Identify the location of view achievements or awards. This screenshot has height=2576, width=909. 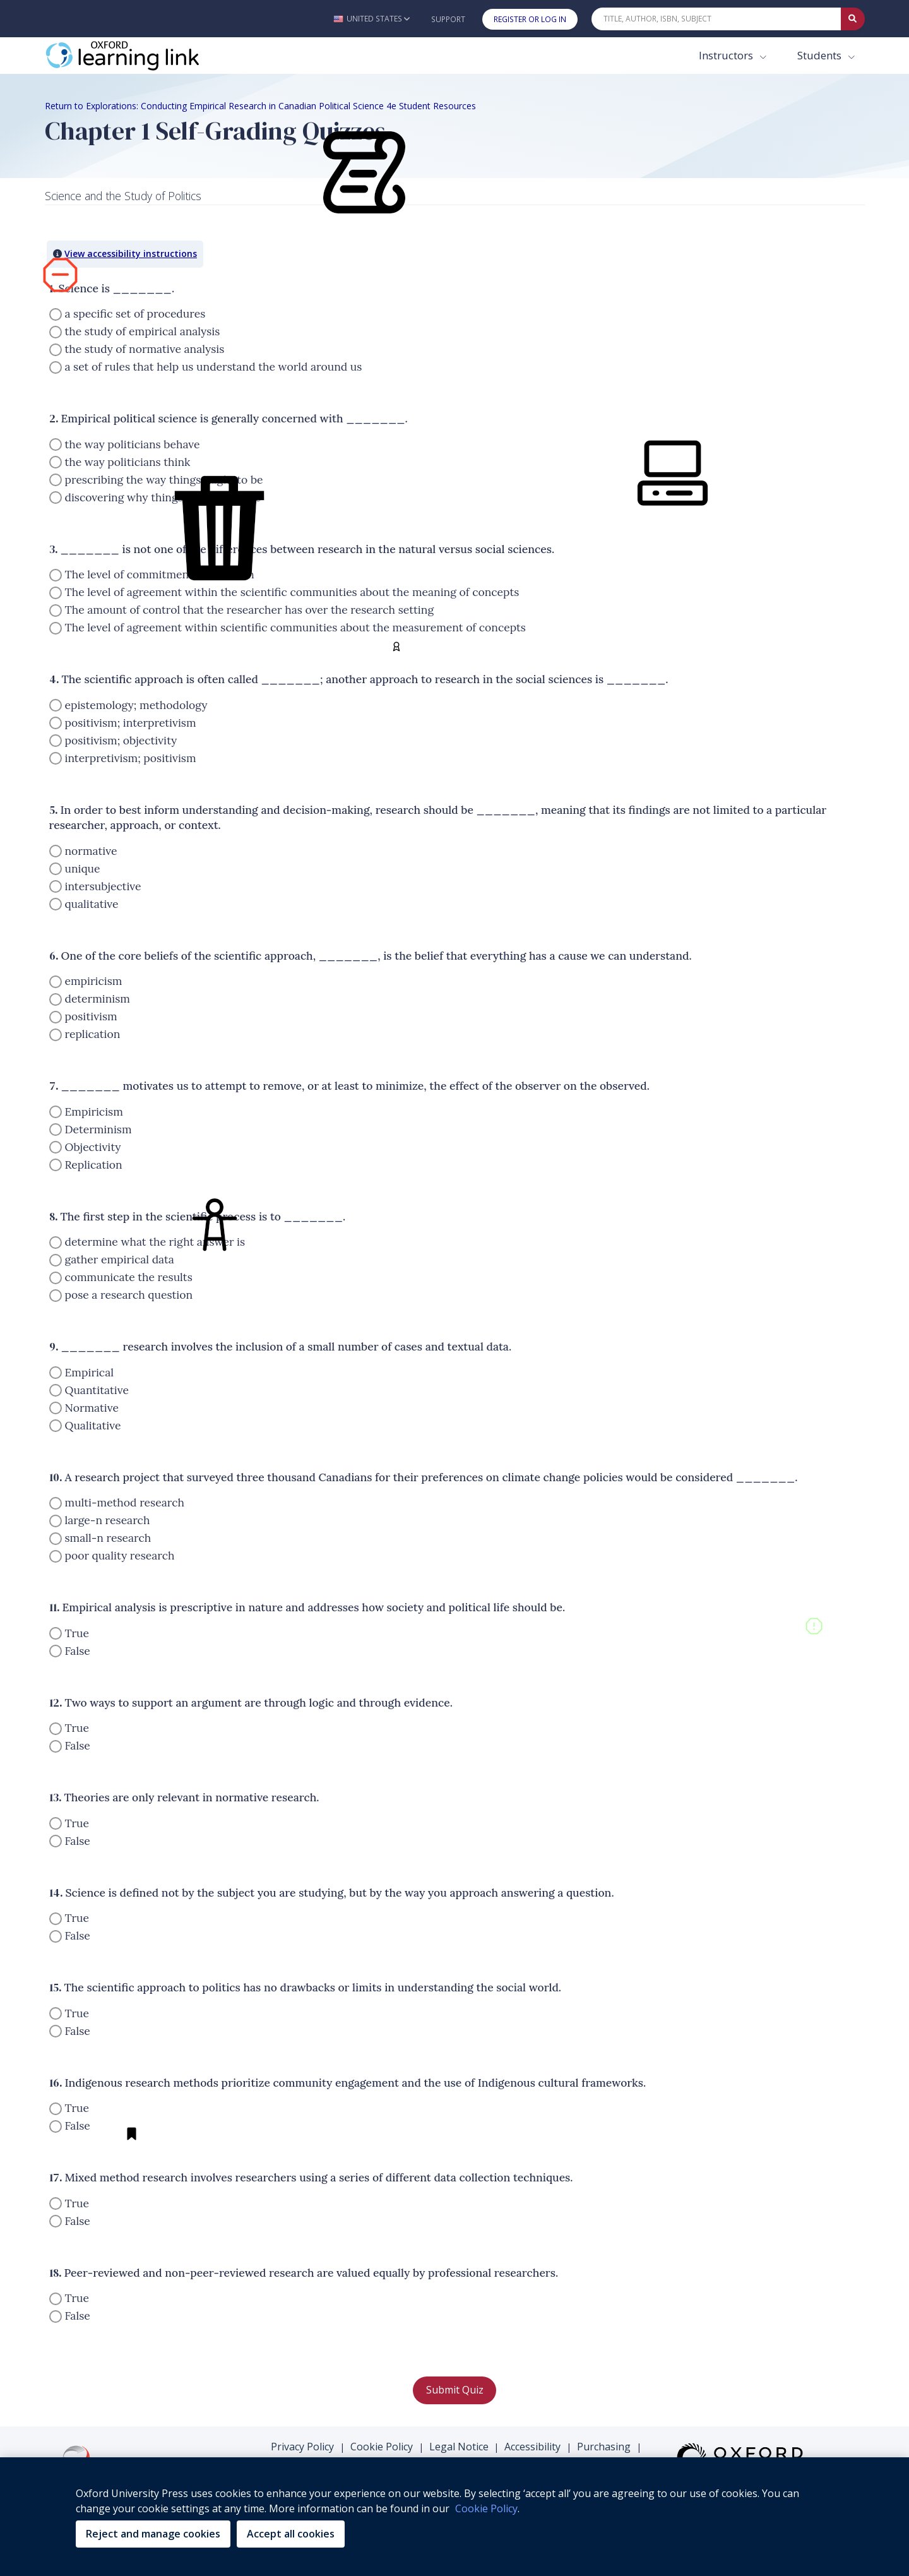
(396, 647).